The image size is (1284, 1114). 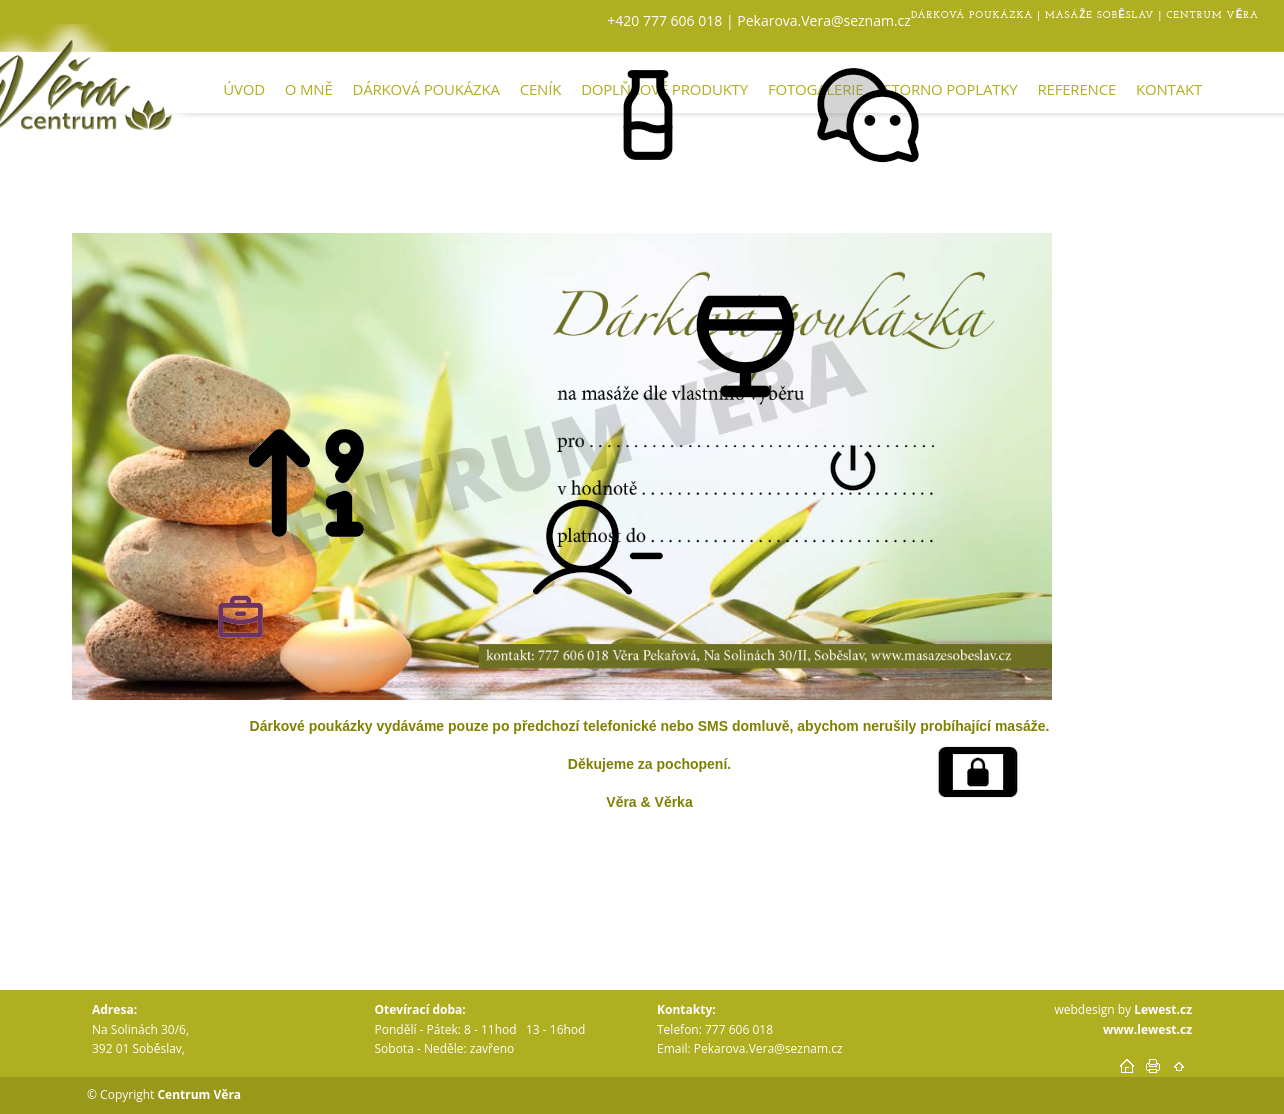 What do you see at coordinates (853, 468) in the screenshot?
I see `power on or off the device` at bounding box center [853, 468].